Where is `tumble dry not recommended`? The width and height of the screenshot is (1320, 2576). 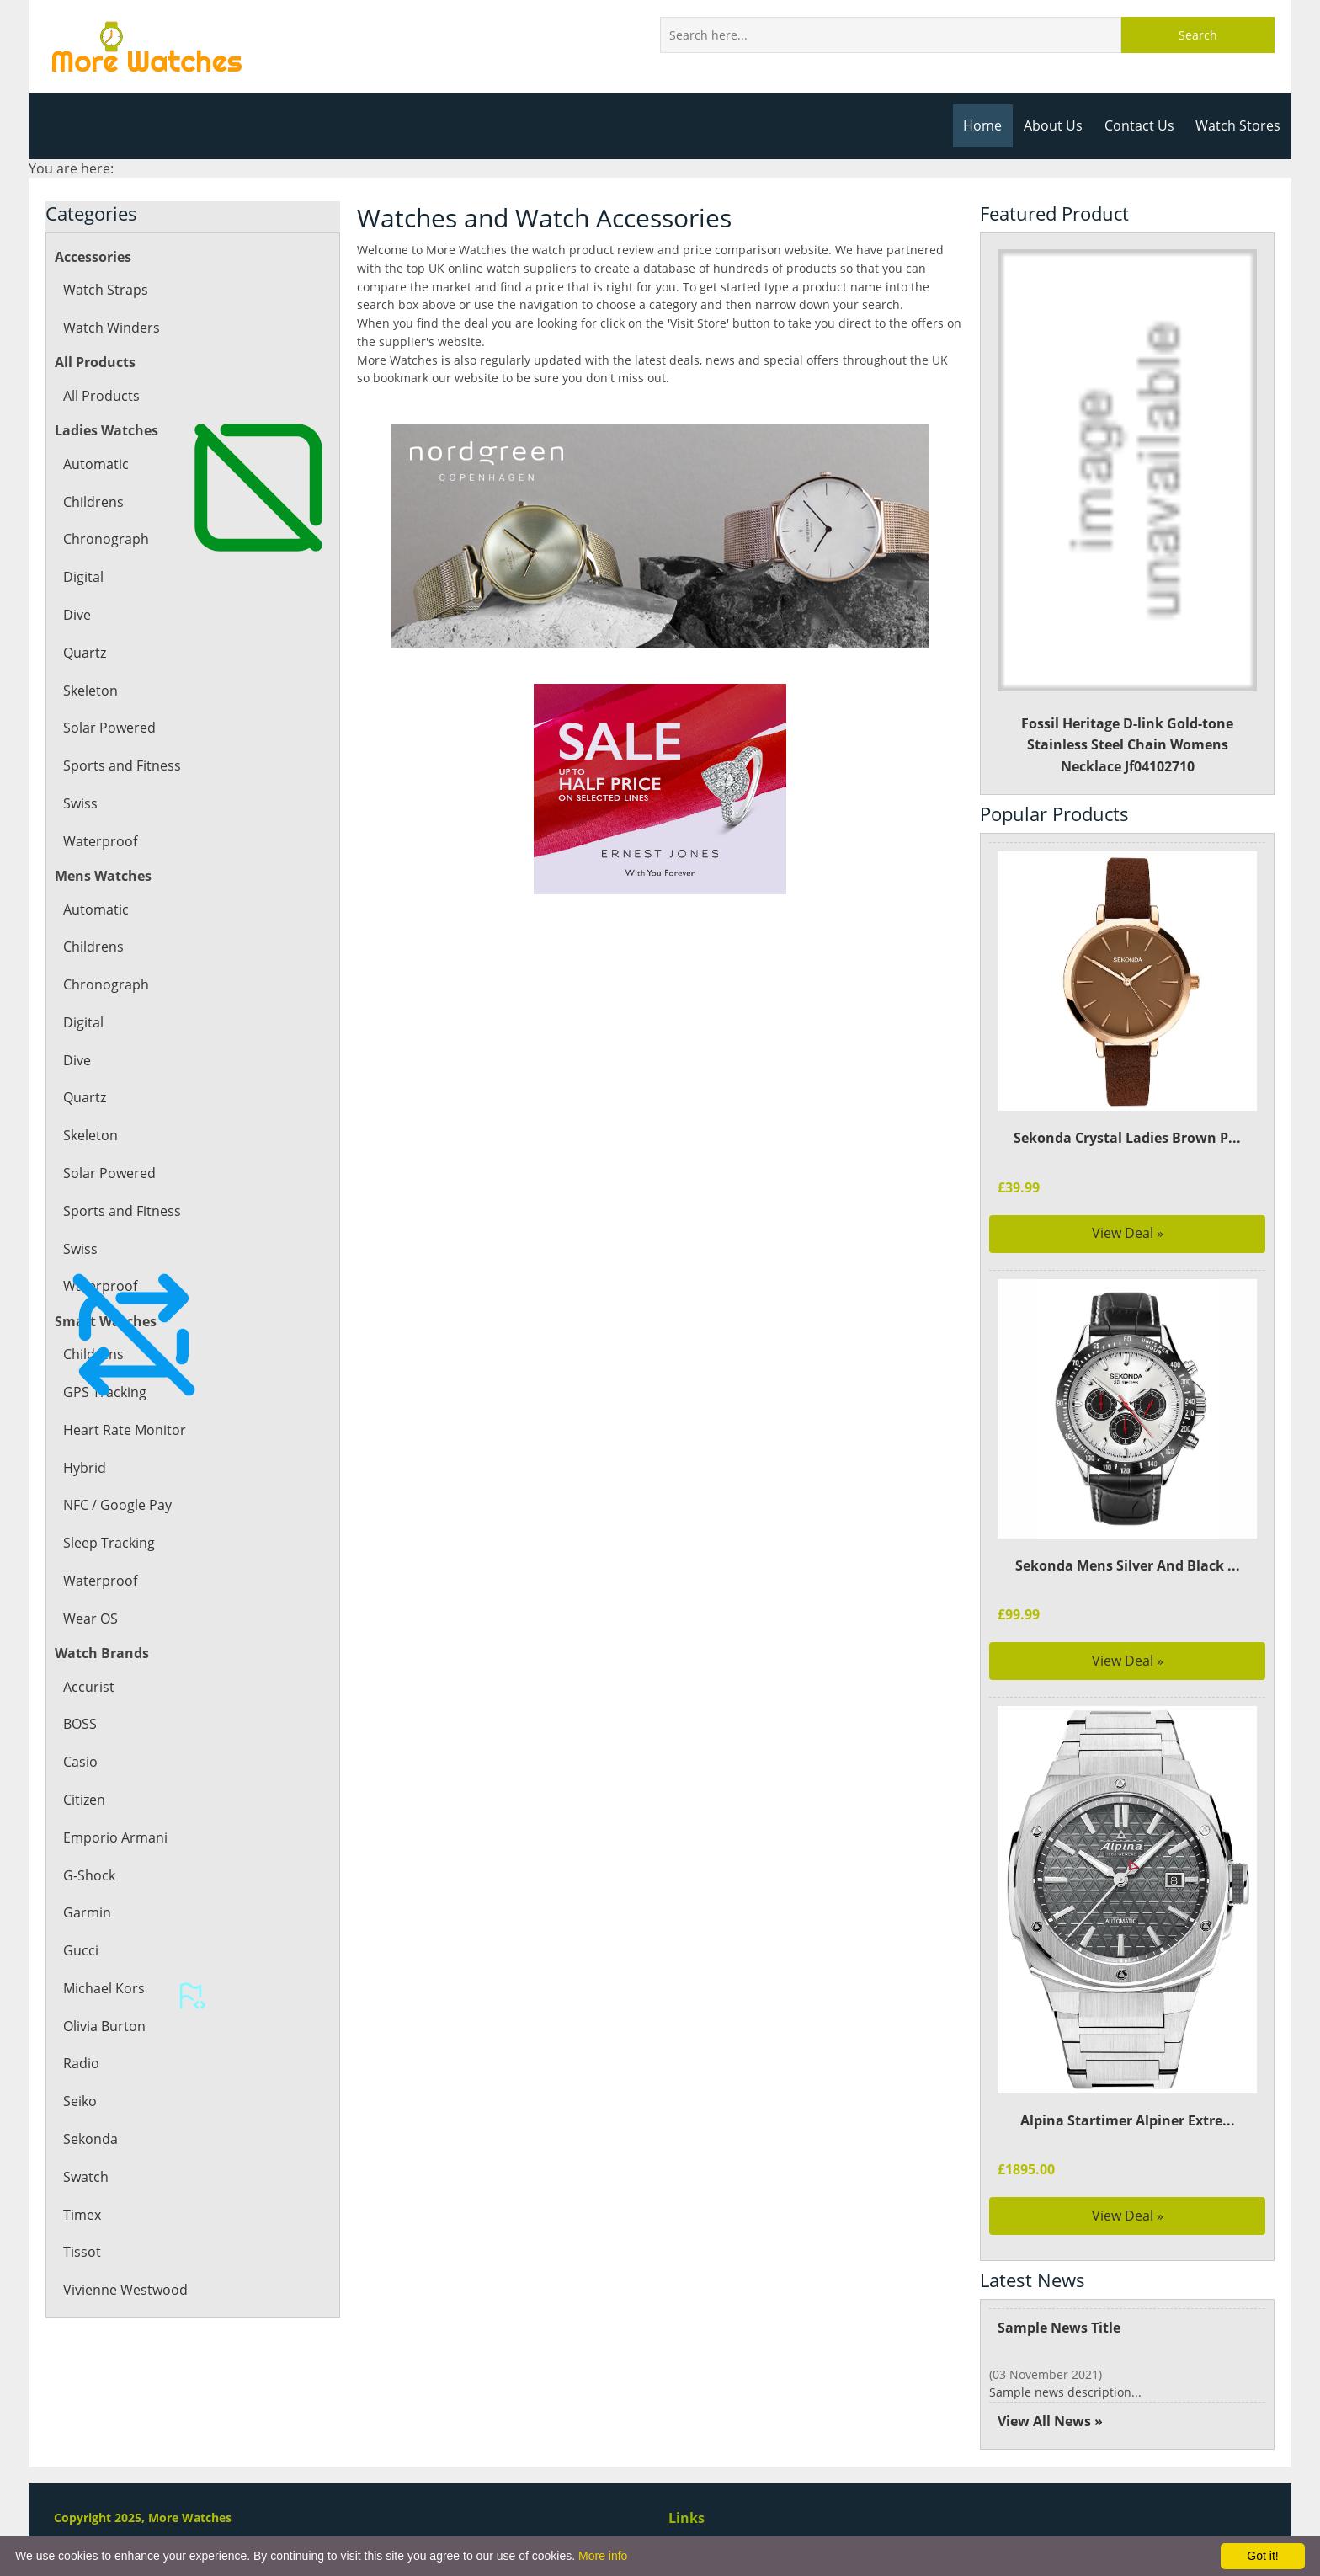
tumble dry not recommended is located at coordinates (258, 488).